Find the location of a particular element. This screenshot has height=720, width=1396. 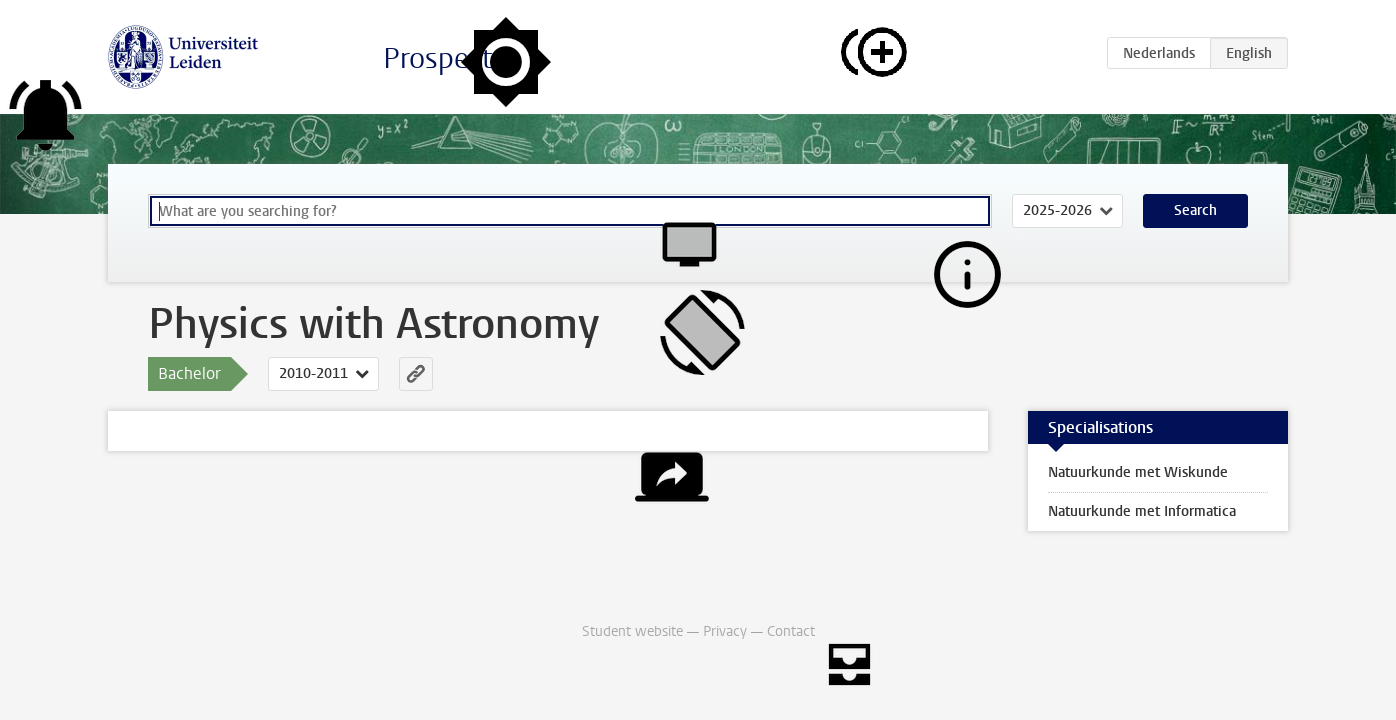

indicates active or incoming notifications is located at coordinates (45, 114).